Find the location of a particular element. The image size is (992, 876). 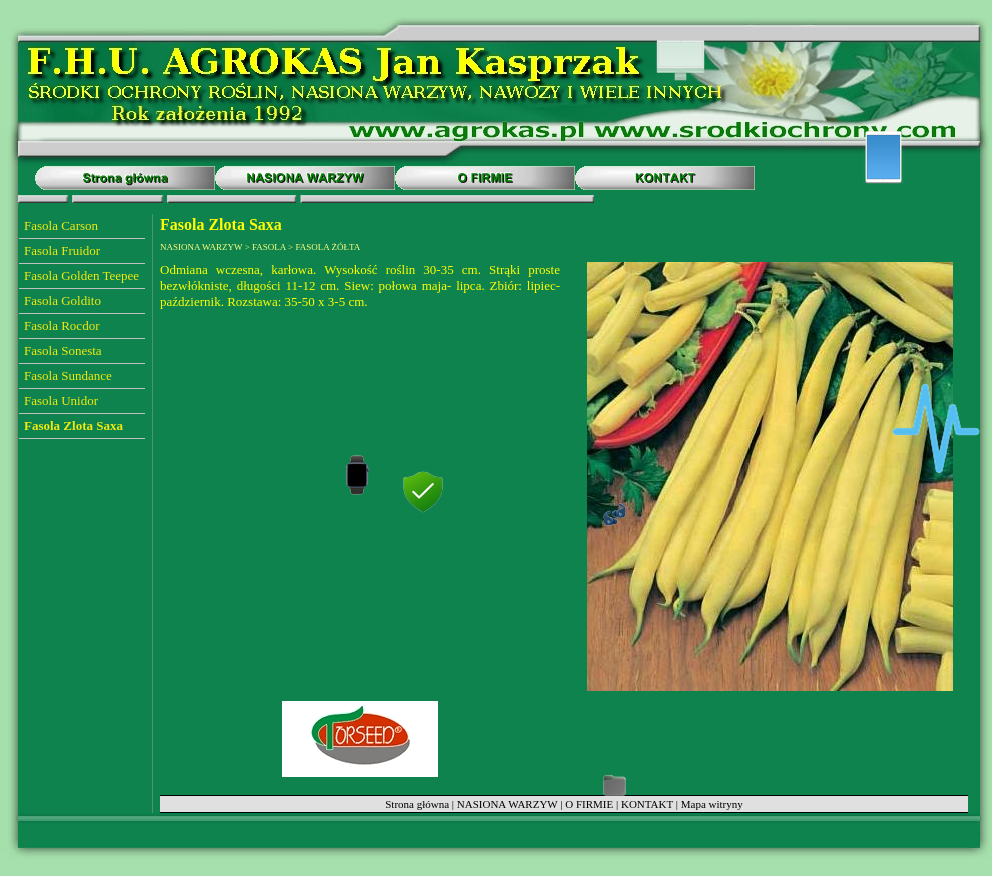

iPad Air with cellular connectivity is located at coordinates (883, 157).